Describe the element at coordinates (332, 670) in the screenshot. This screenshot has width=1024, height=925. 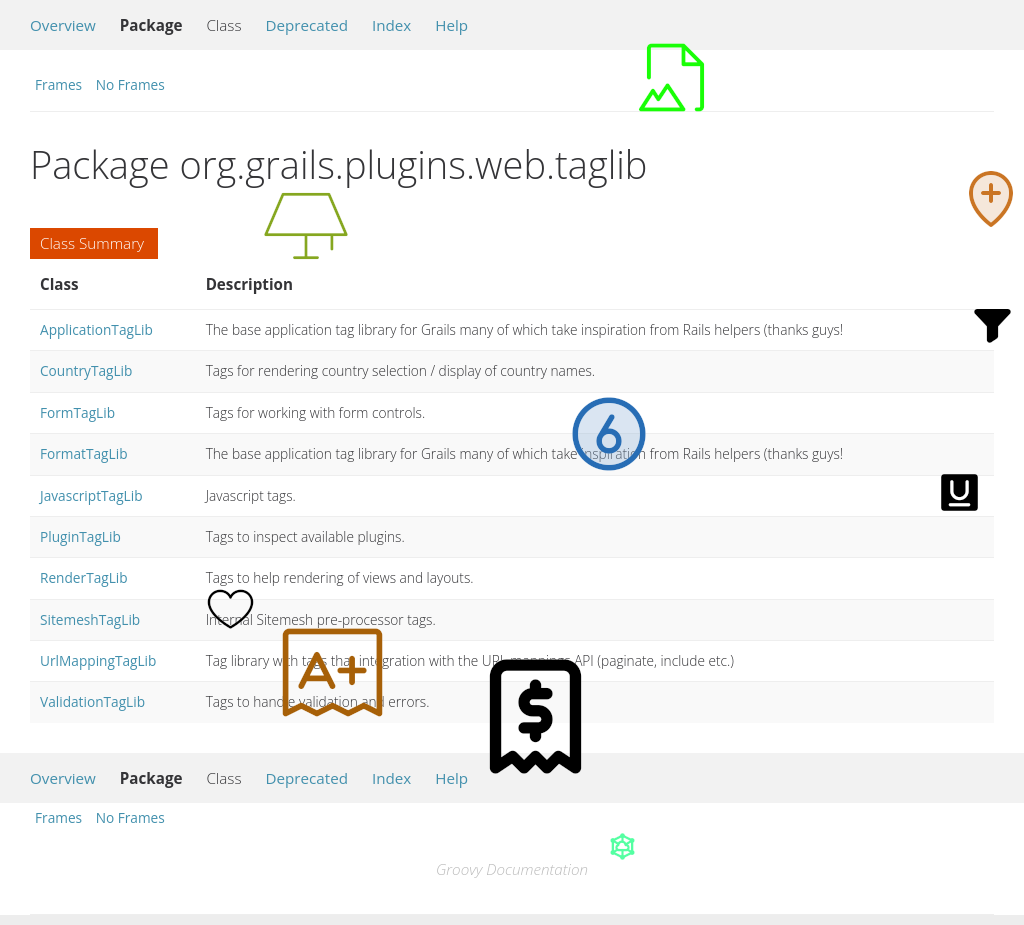
I see `view exam or test results` at that location.